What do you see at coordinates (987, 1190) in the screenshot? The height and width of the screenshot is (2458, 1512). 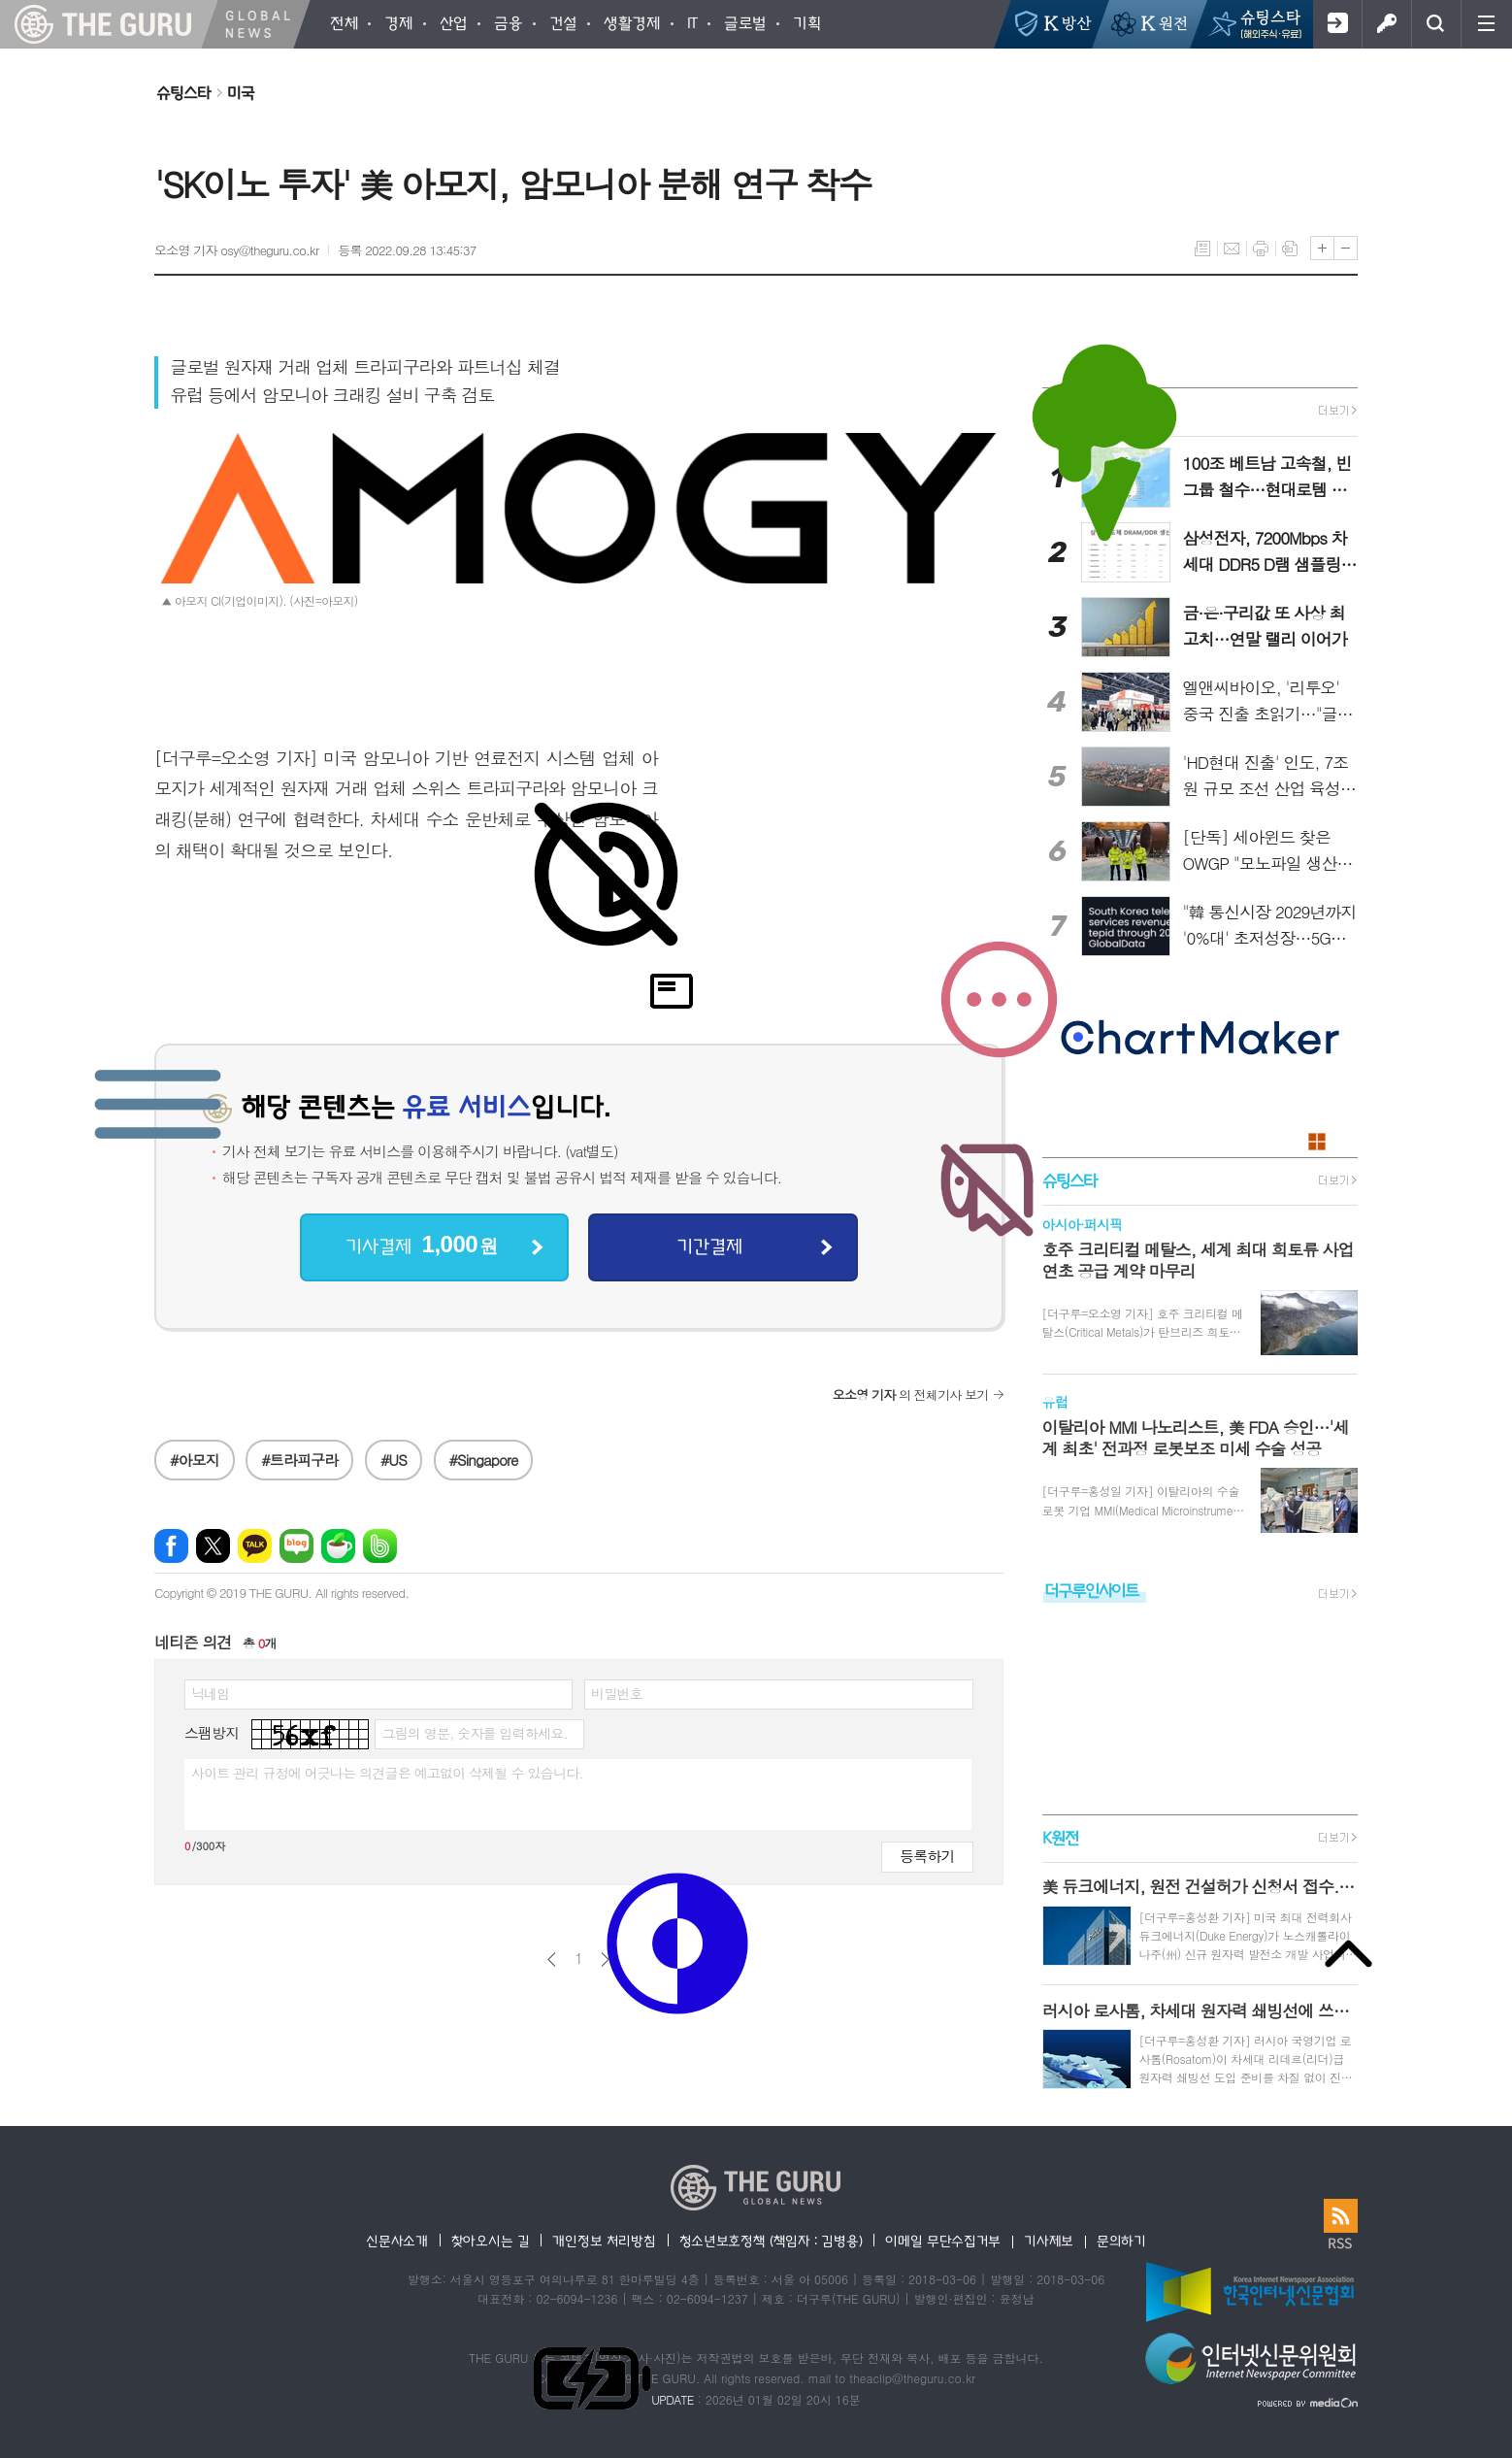 I see `indicates toilet paper is out of stock` at bounding box center [987, 1190].